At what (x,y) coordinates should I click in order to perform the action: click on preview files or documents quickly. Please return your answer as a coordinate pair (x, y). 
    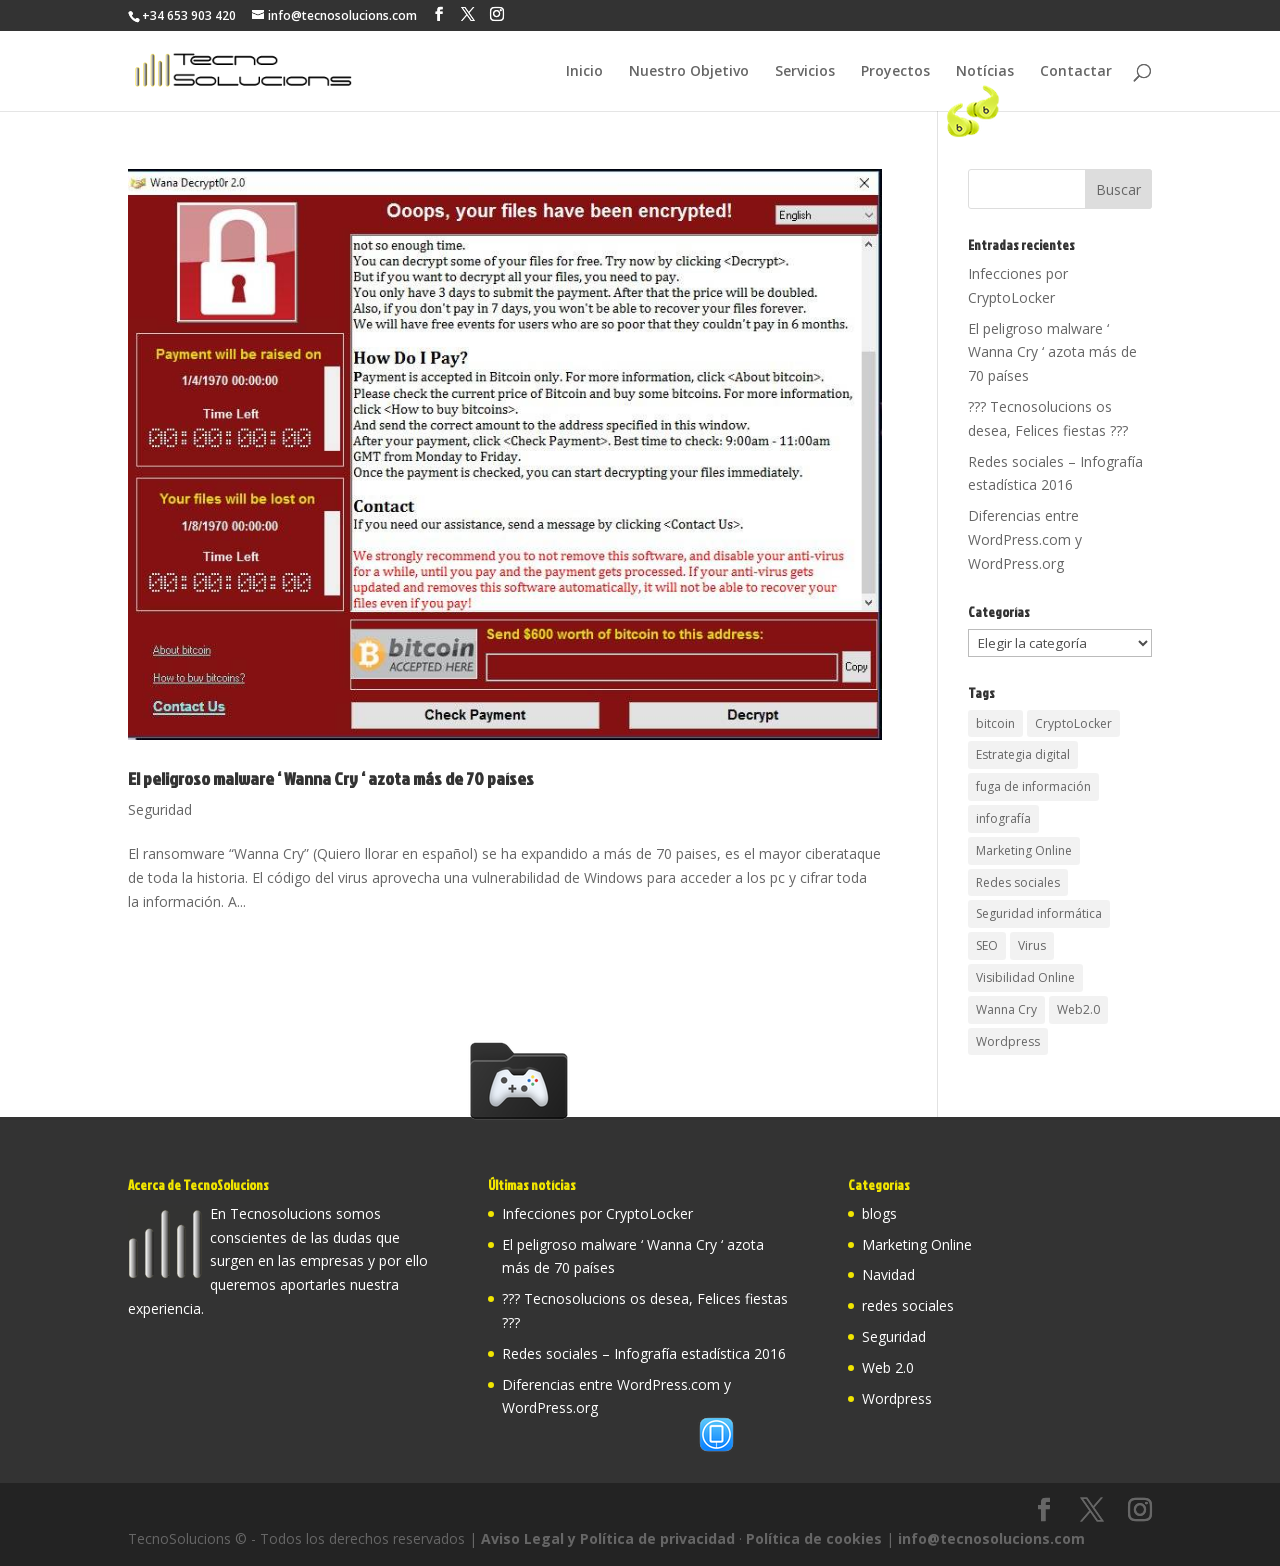
    Looking at the image, I should click on (716, 1434).